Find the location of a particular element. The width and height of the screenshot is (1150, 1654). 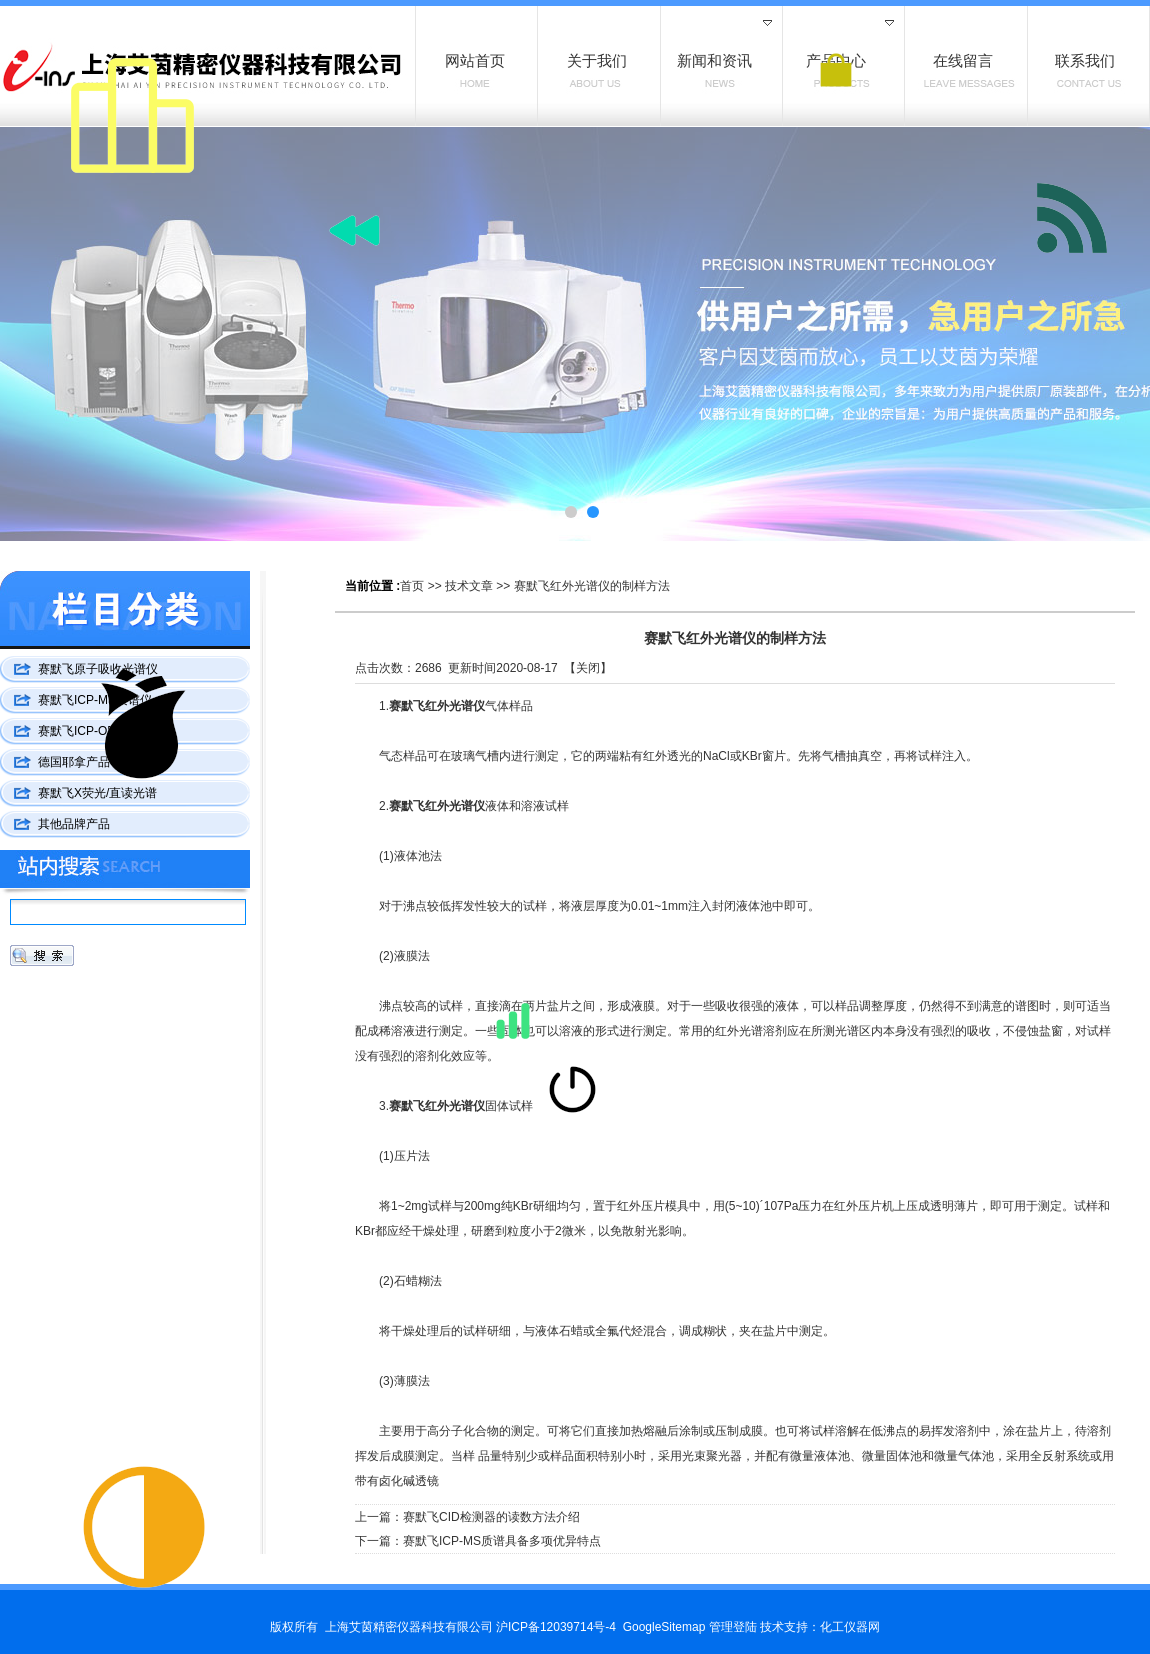

view analytics or statistics is located at coordinates (513, 1021).